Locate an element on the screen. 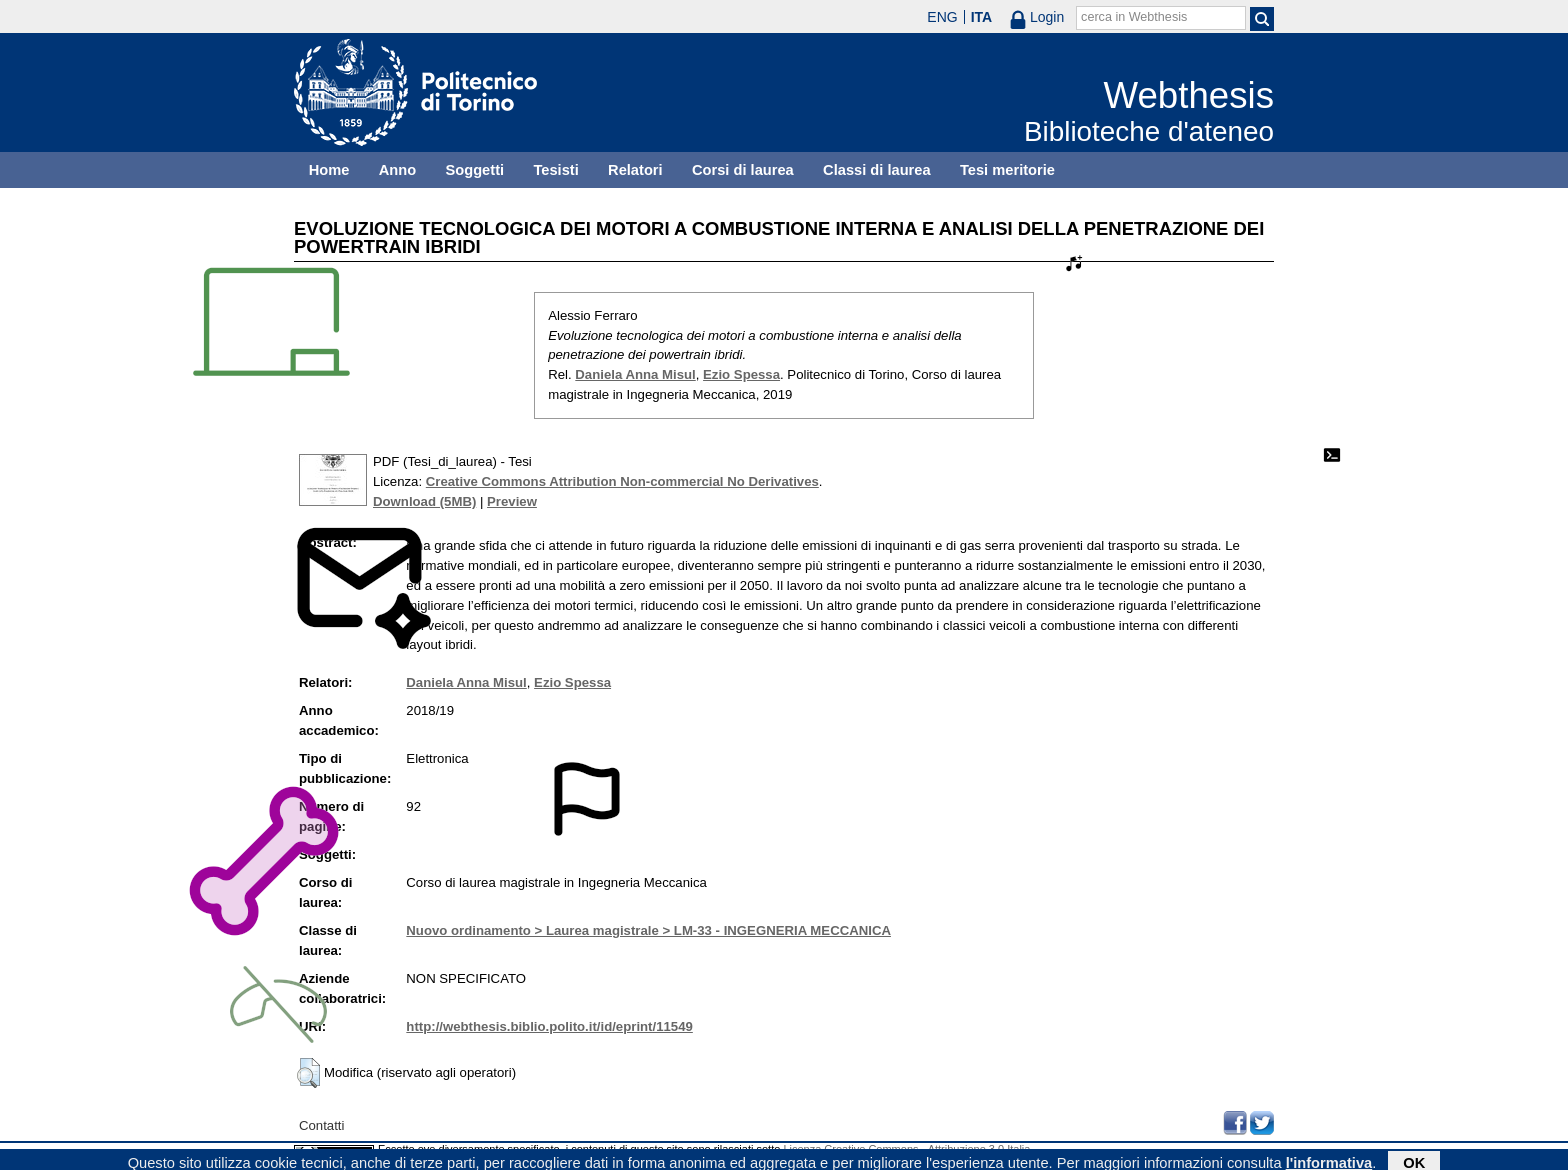 The width and height of the screenshot is (1568, 1170). end or decline a phone call is located at coordinates (278, 1004).